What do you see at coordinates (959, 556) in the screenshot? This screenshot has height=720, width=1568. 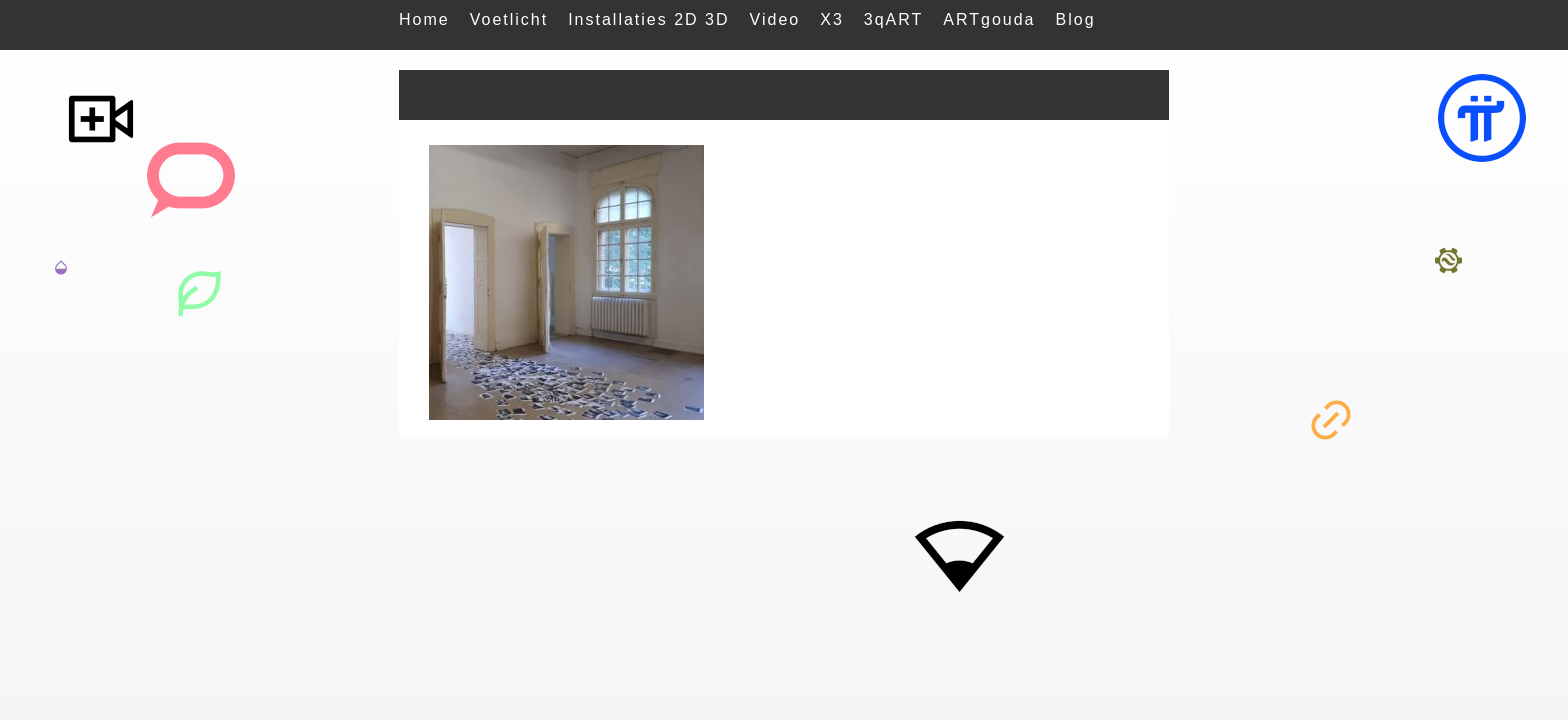 I see `indicates weak wifi signal strength` at bounding box center [959, 556].